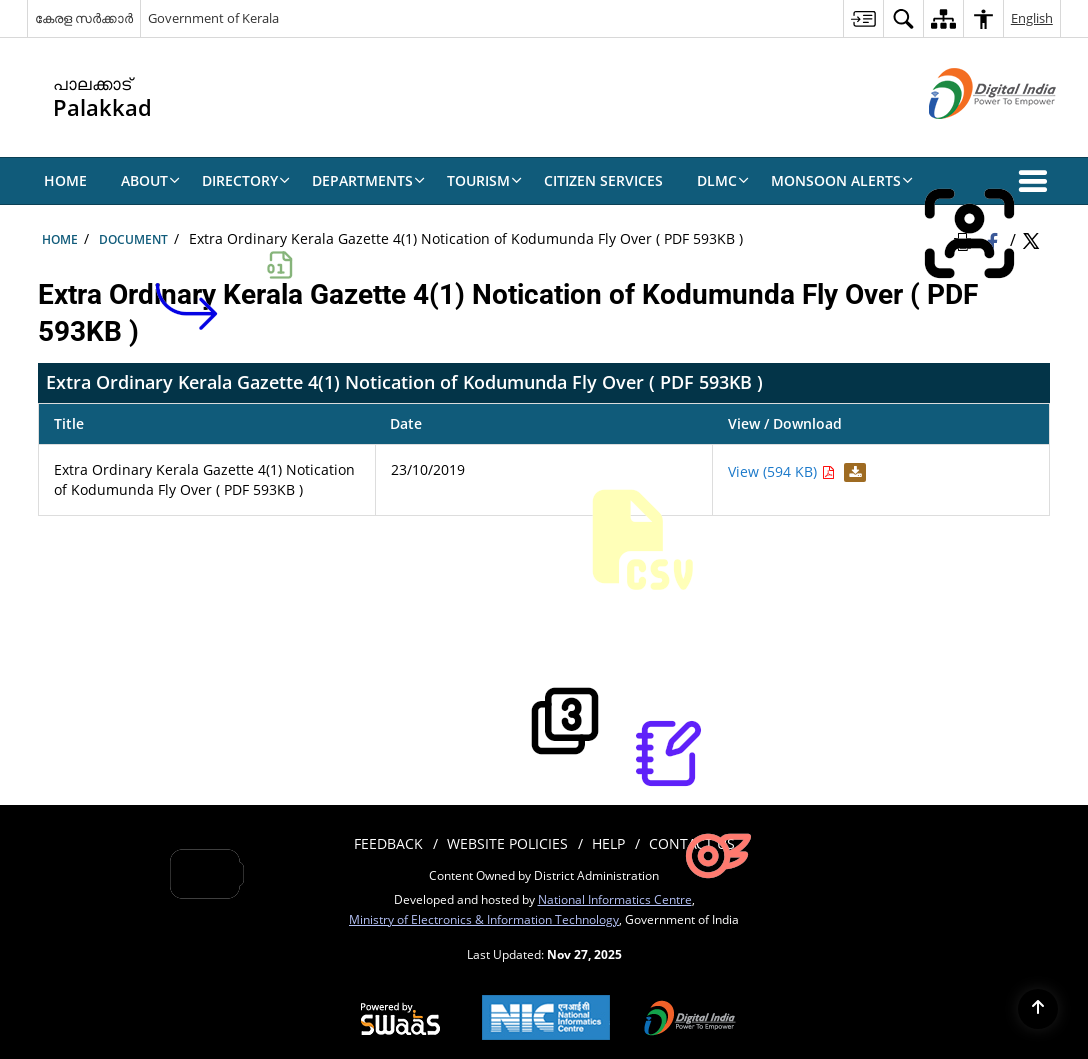  What do you see at coordinates (207, 874) in the screenshot?
I see `indicates current battery level` at bounding box center [207, 874].